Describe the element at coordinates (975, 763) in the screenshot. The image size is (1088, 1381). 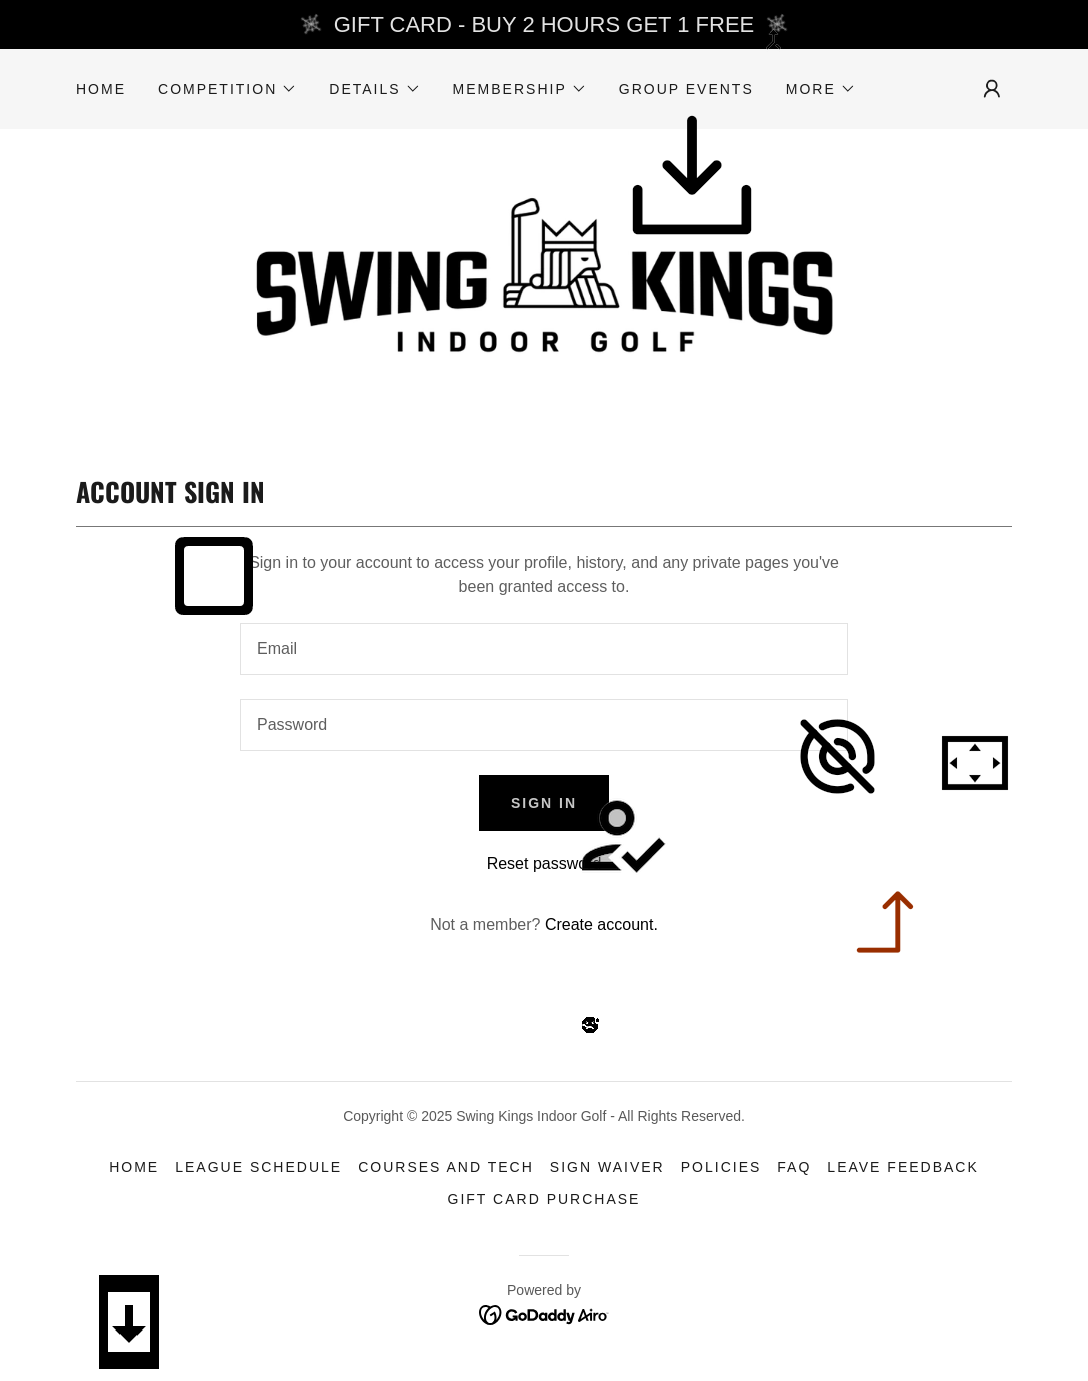
I see `adjust display overscan or screen boundaries` at that location.